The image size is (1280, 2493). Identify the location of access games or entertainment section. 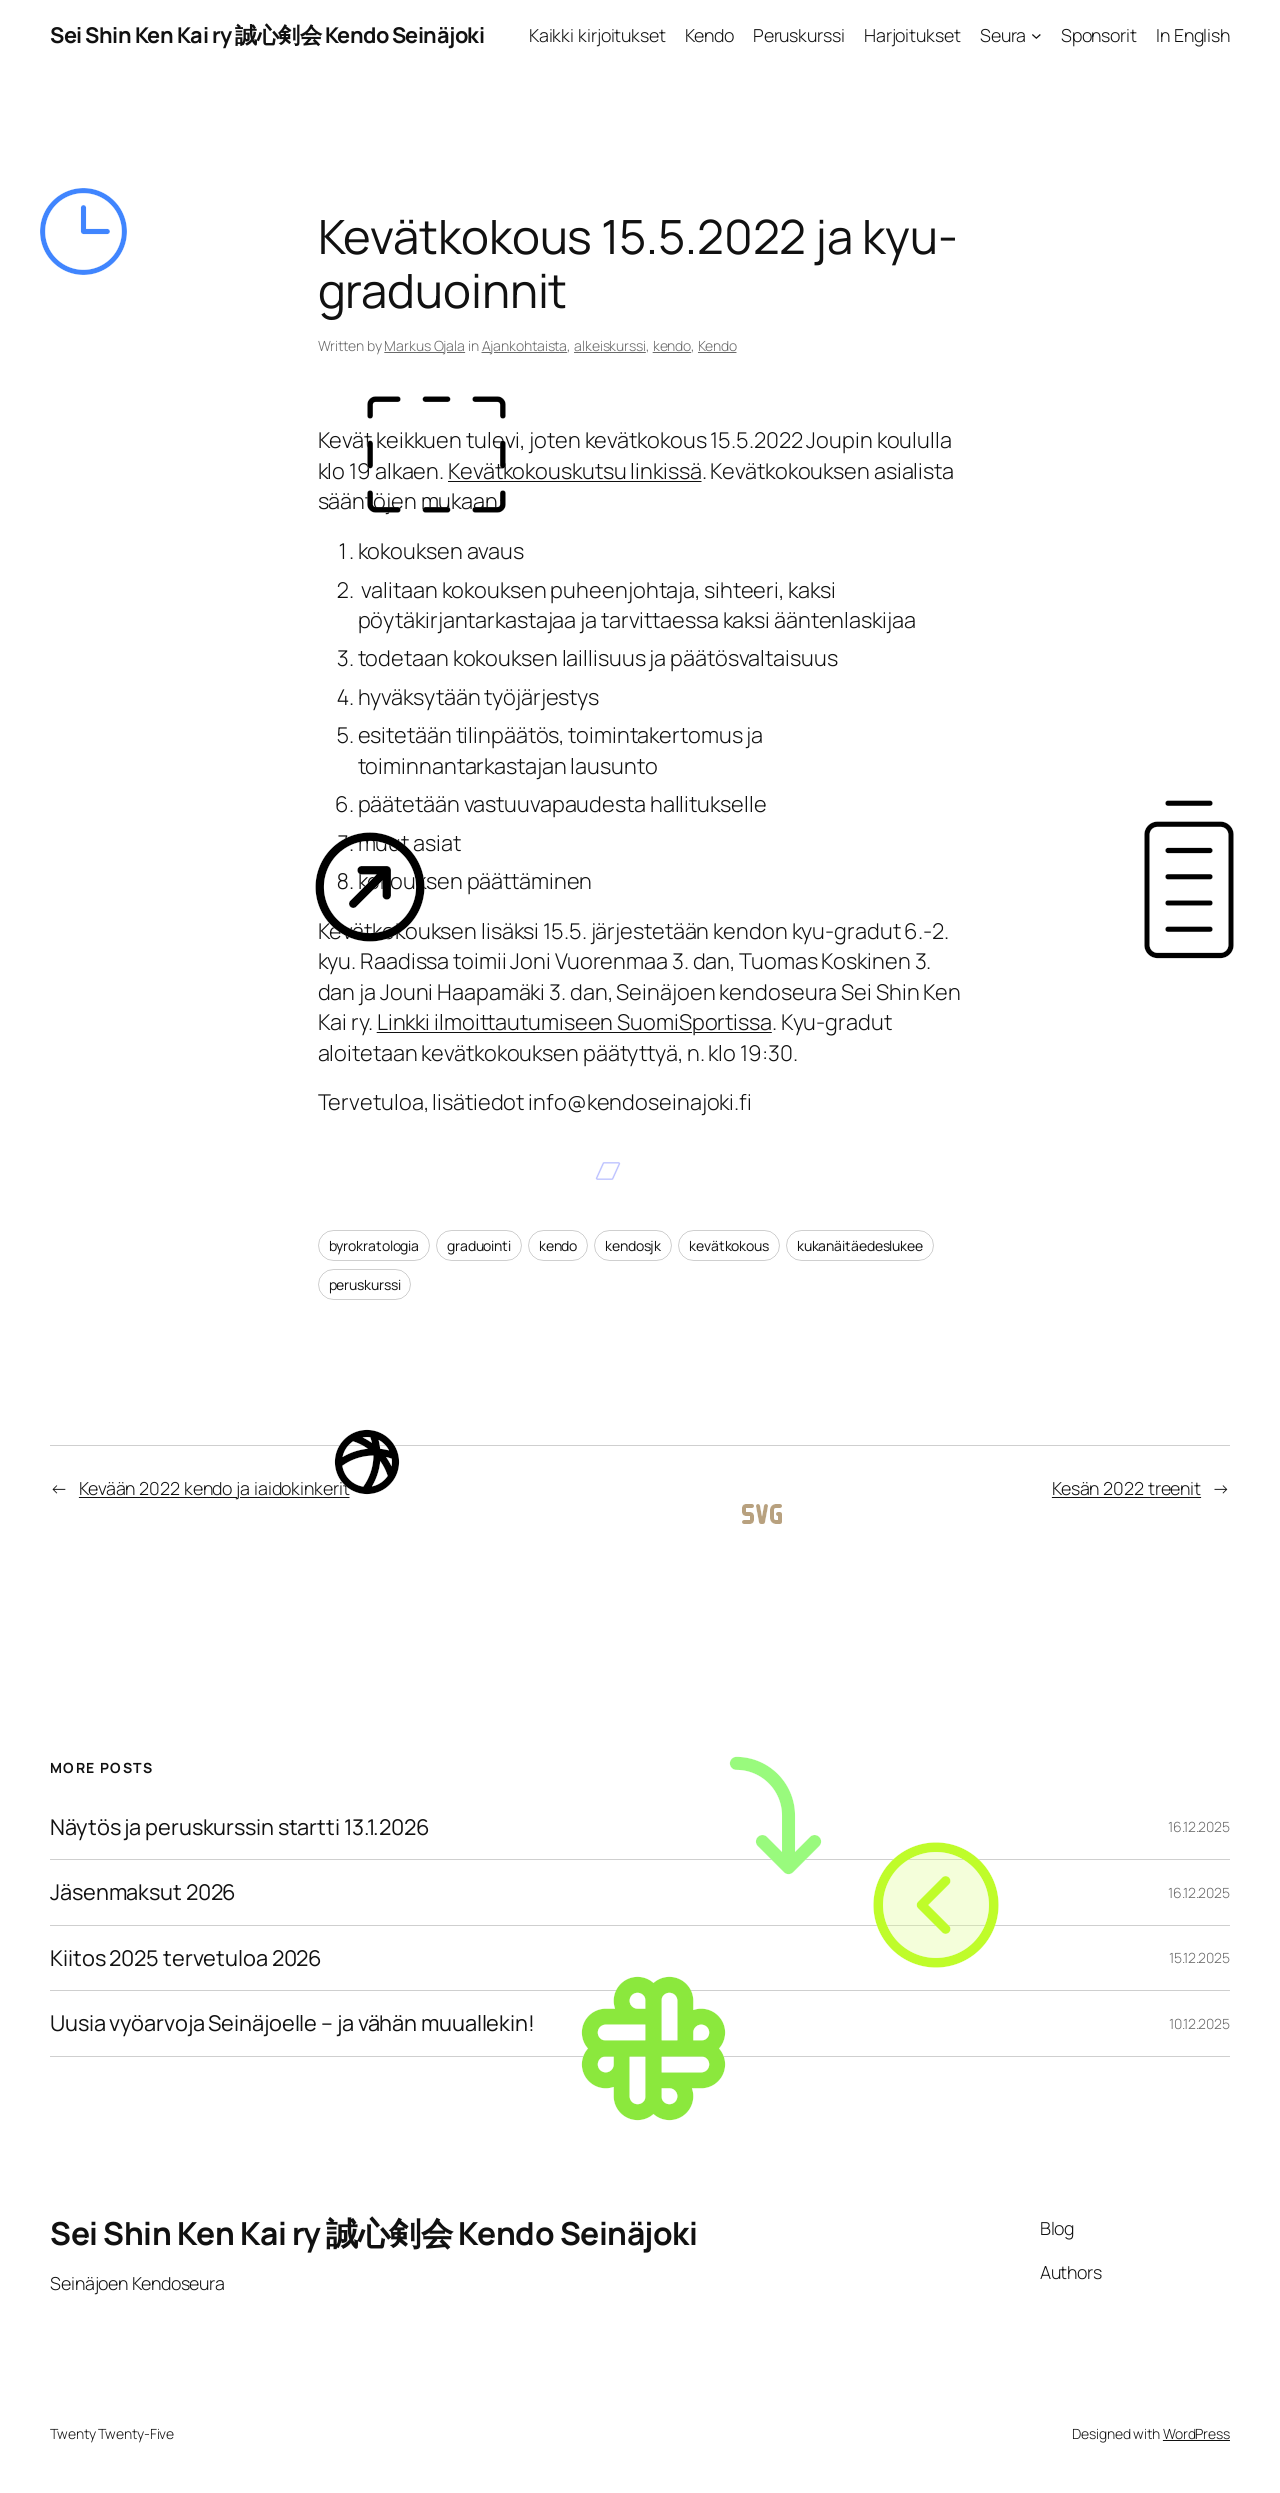
(367, 1462).